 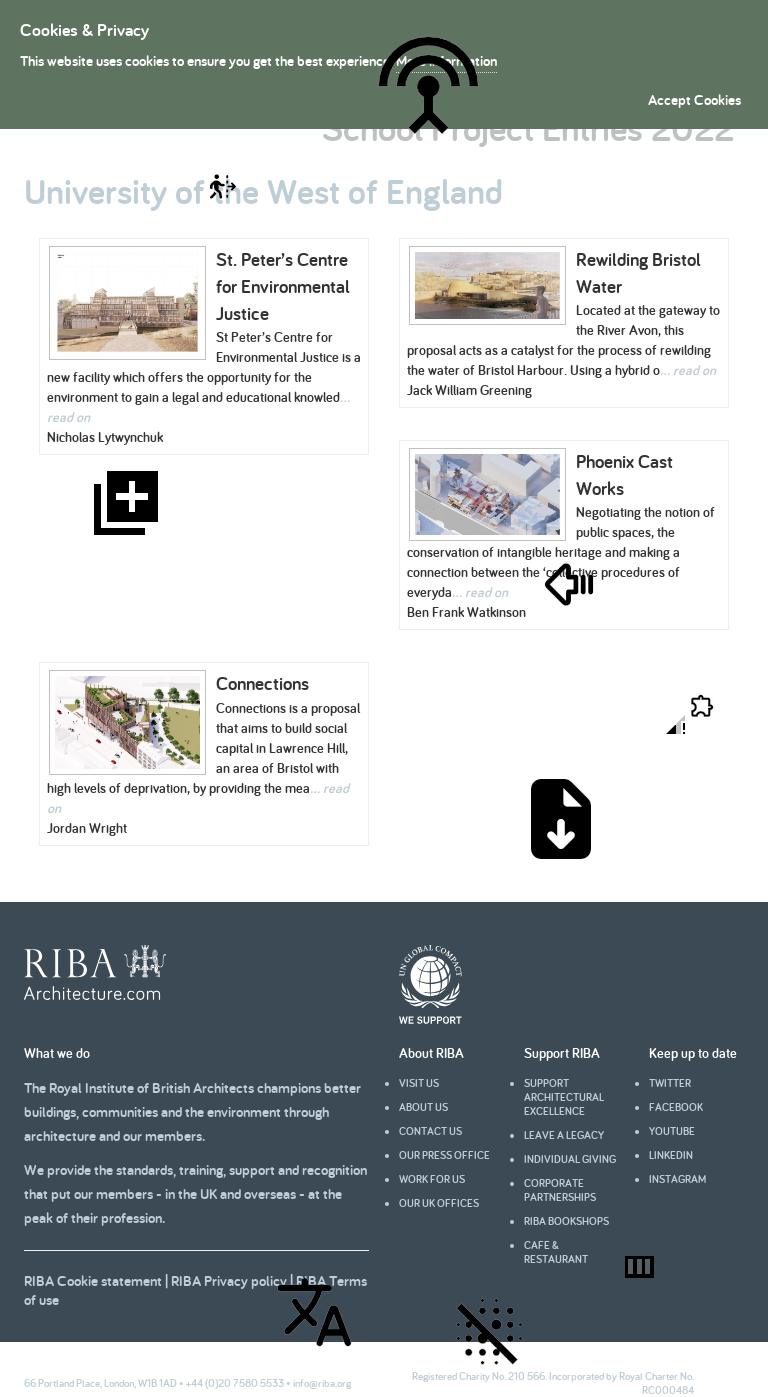 What do you see at coordinates (489, 1331) in the screenshot?
I see `disable blur effect` at bounding box center [489, 1331].